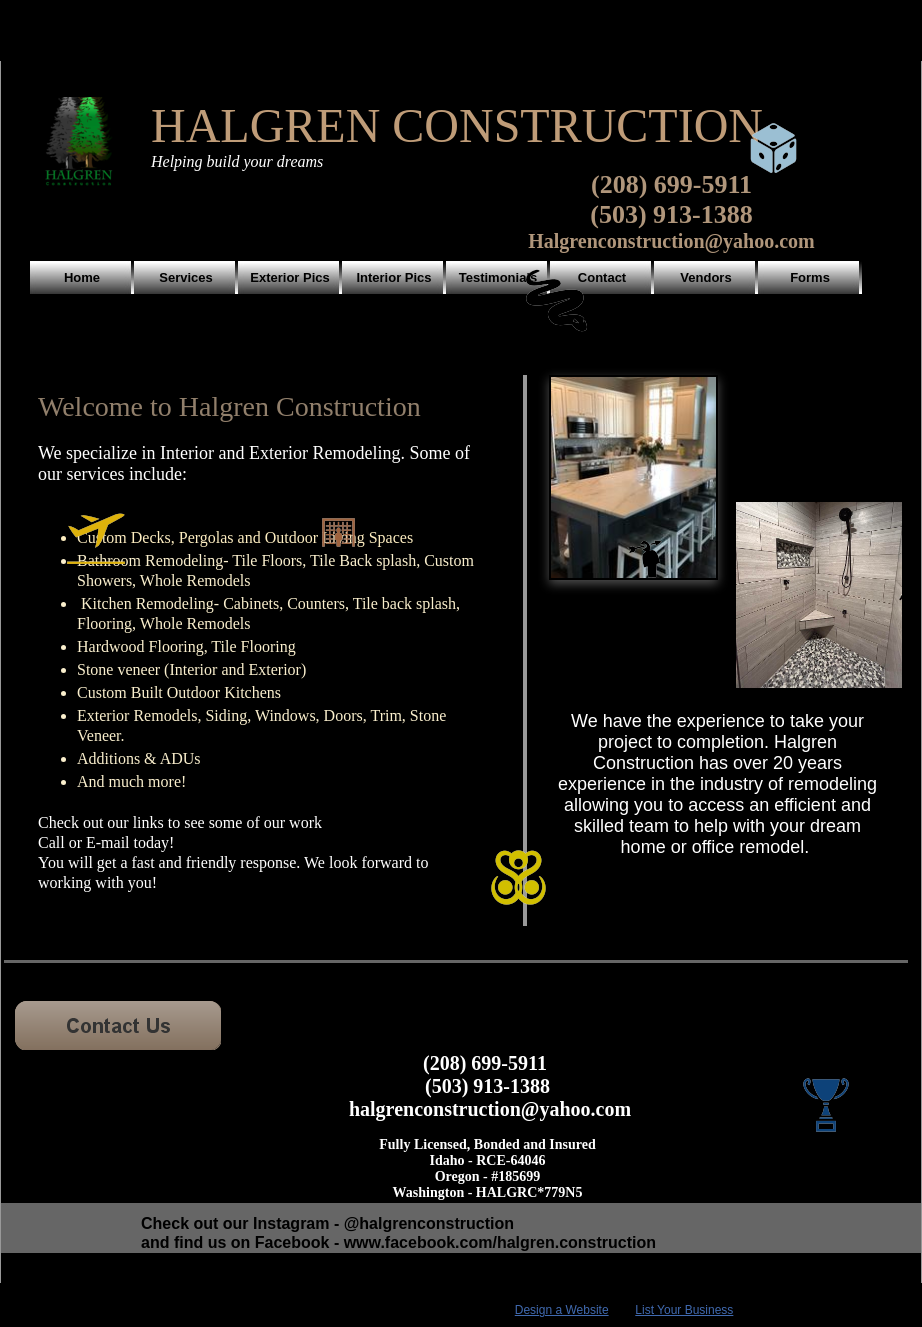 This screenshot has width=922, height=1327. Describe the element at coordinates (556, 300) in the screenshot. I see `select sand snake creature or enemy type` at that location.